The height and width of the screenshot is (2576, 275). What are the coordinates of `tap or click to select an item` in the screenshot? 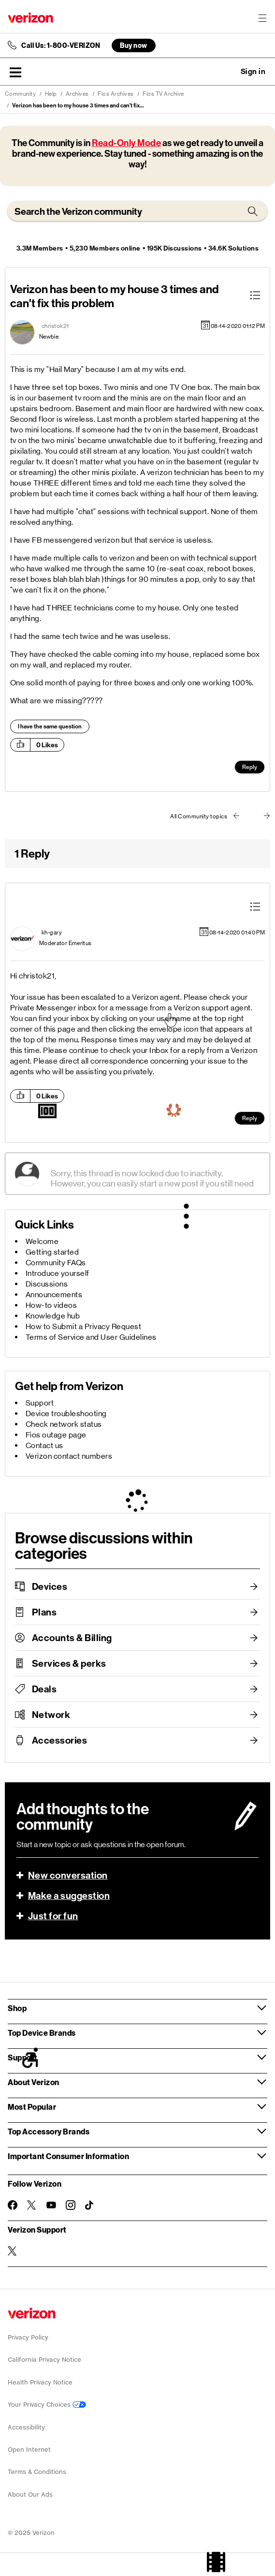 It's located at (170, 1020).